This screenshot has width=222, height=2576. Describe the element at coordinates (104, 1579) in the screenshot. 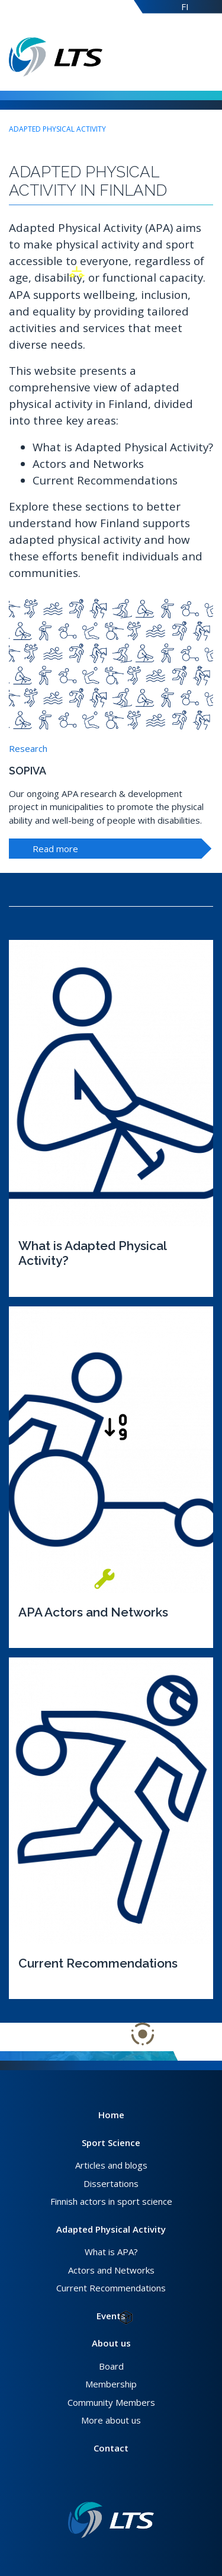

I see `access settings or configuration options` at that location.